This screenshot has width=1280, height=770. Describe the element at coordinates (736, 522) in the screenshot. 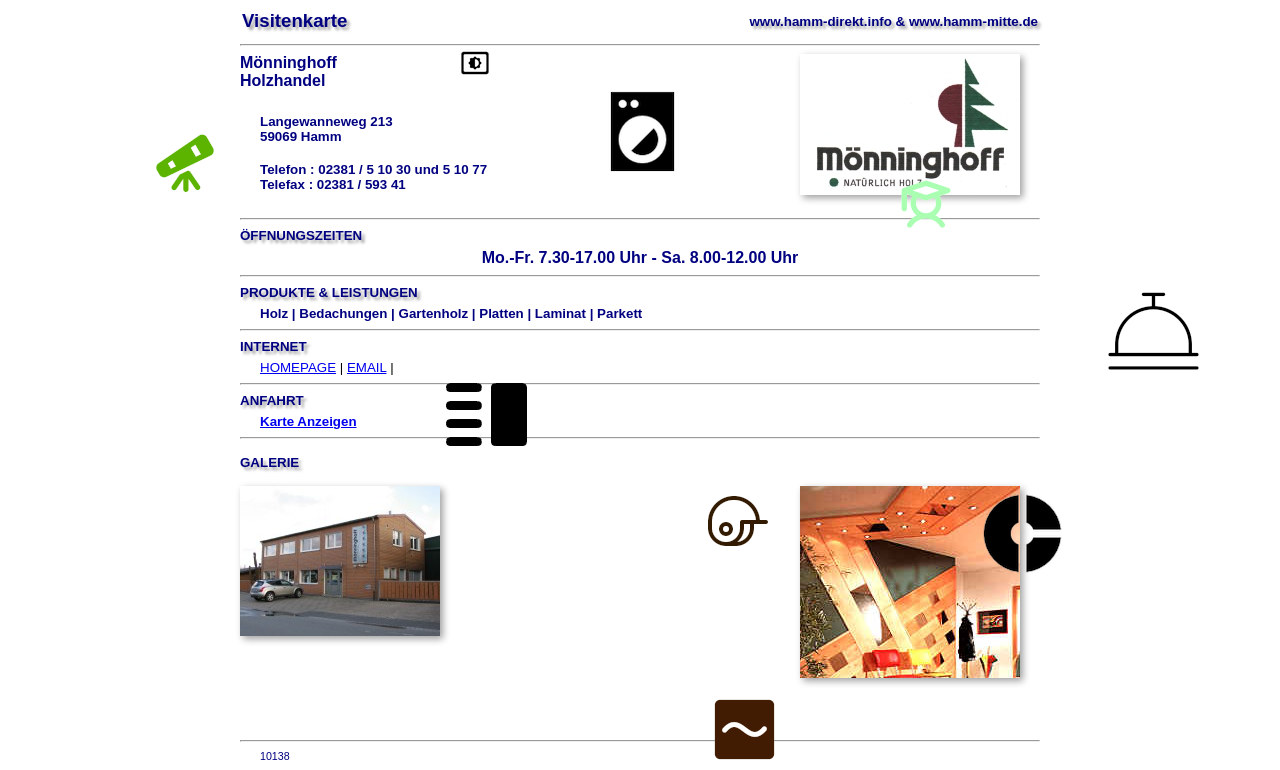

I see `access baseball or sports settings` at that location.